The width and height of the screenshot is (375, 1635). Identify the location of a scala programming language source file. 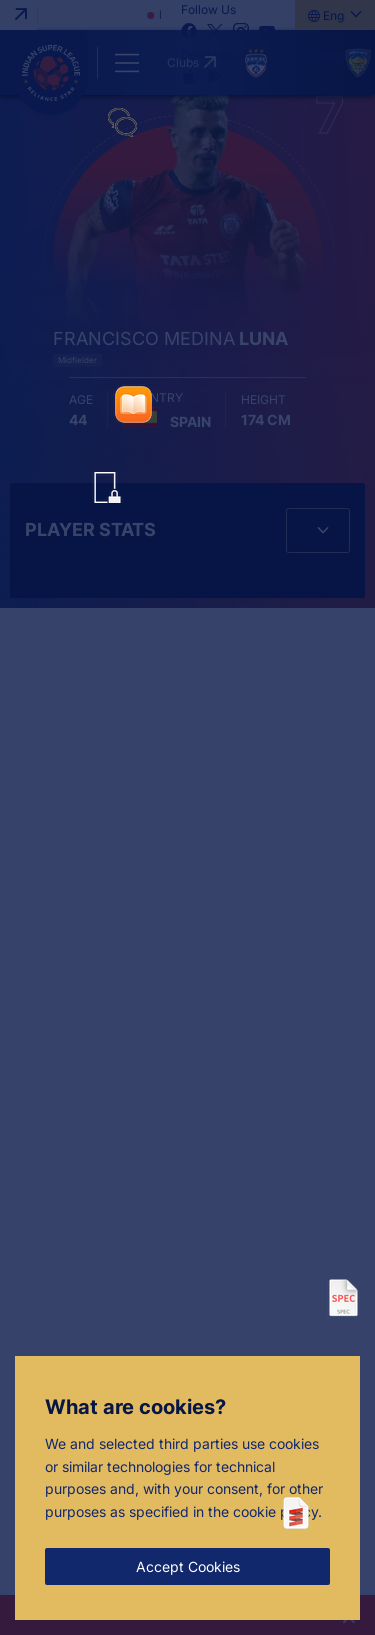
(296, 1513).